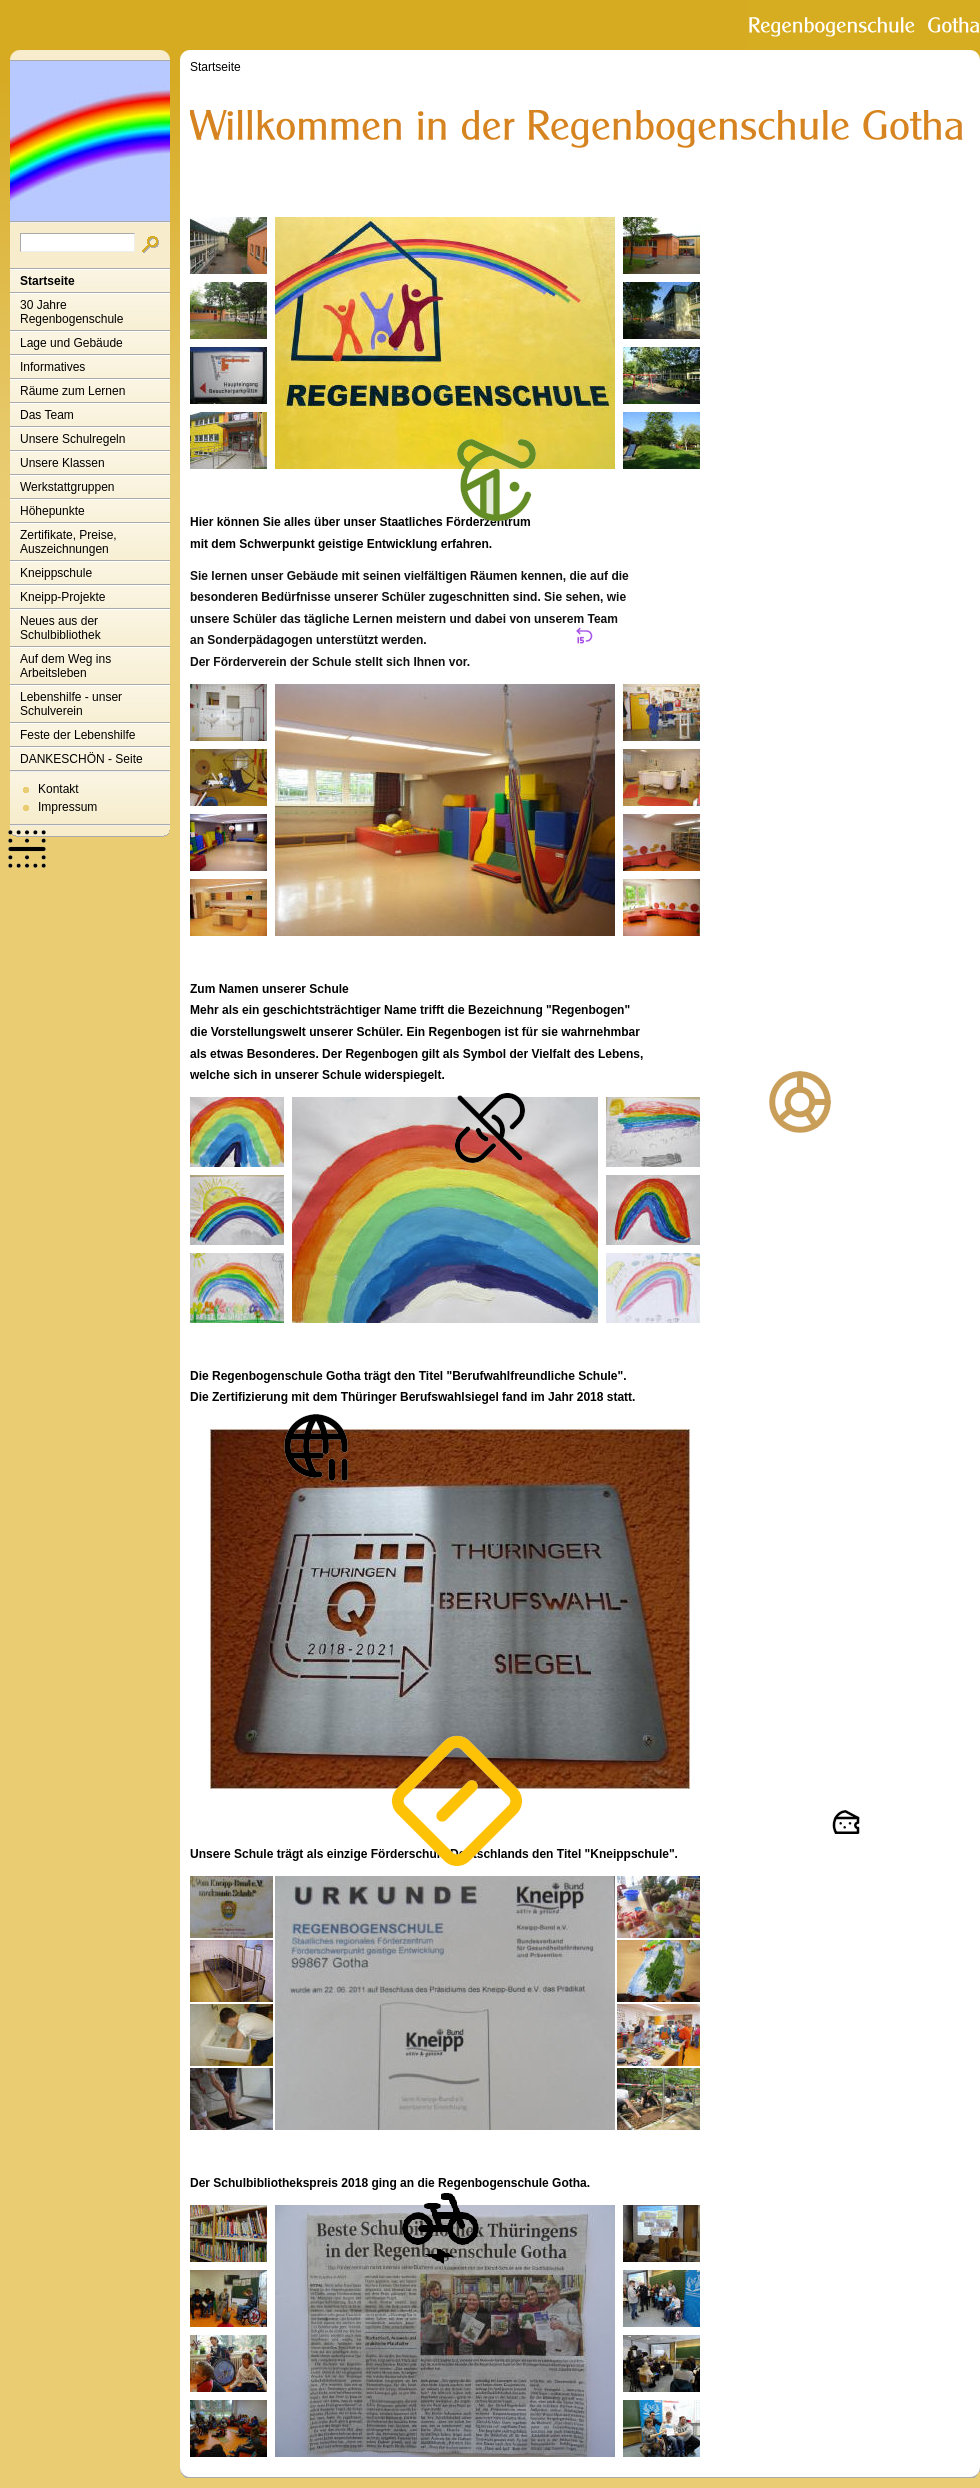  Describe the element at coordinates (846, 1822) in the screenshot. I see `browse dairy or cheese products` at that location.